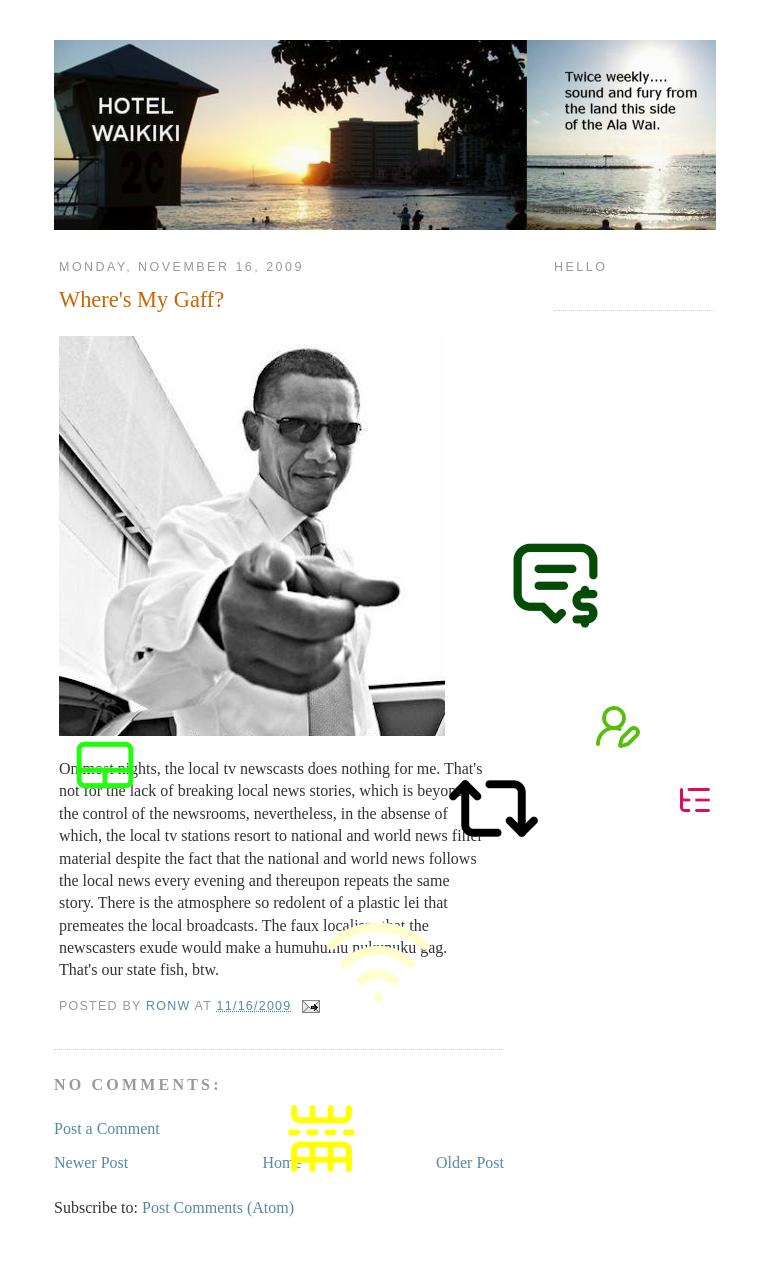 This screenshot has width=768, height=1276. I want to click on access touchpad settings, so click(105, 765).